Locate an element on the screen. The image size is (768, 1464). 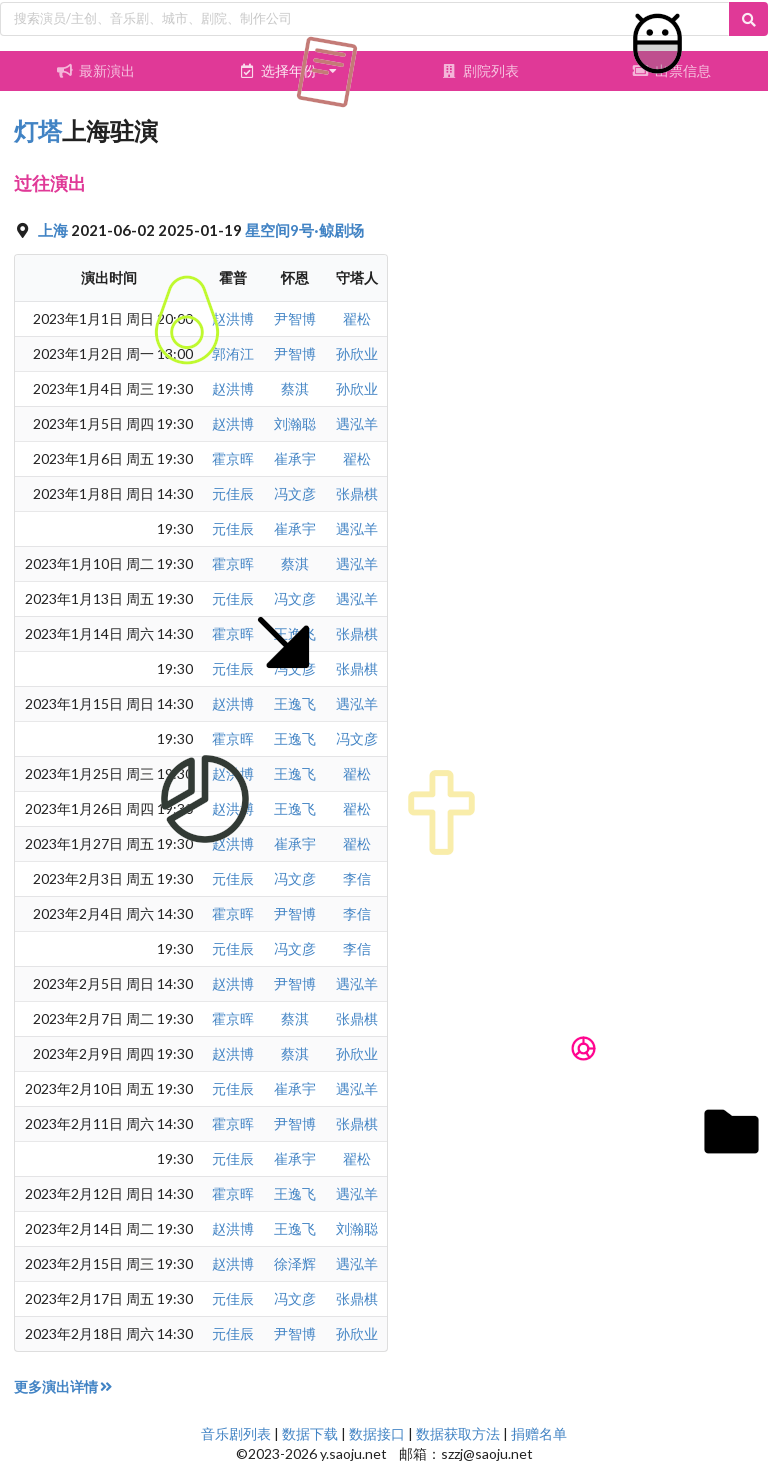
android device or system settings is located at coordinates (657, 42).